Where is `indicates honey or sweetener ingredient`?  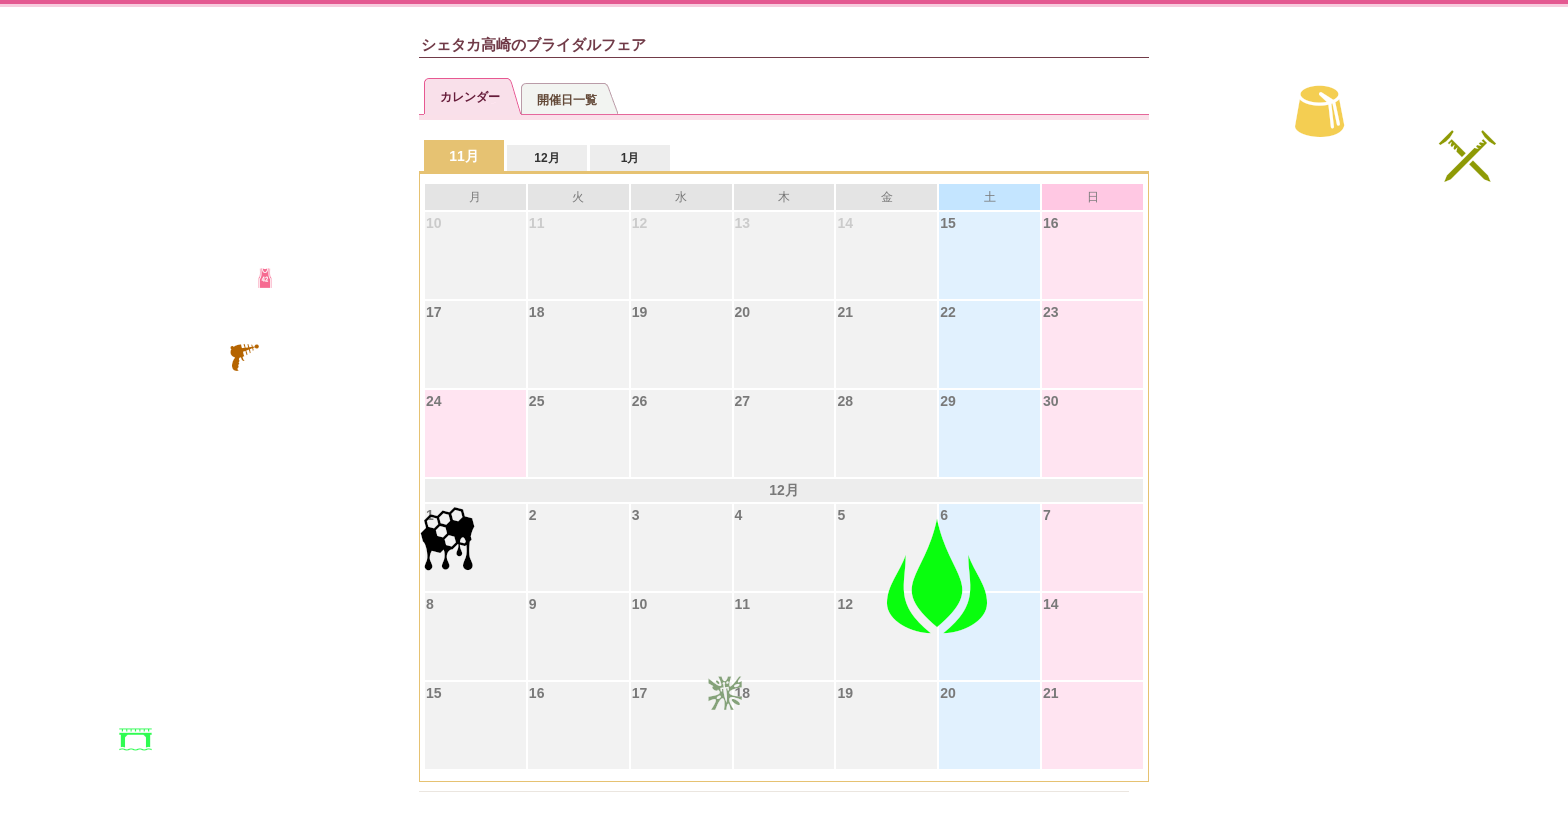
indicates honey or sweetener ingredient is located at coordinates (447, 538).